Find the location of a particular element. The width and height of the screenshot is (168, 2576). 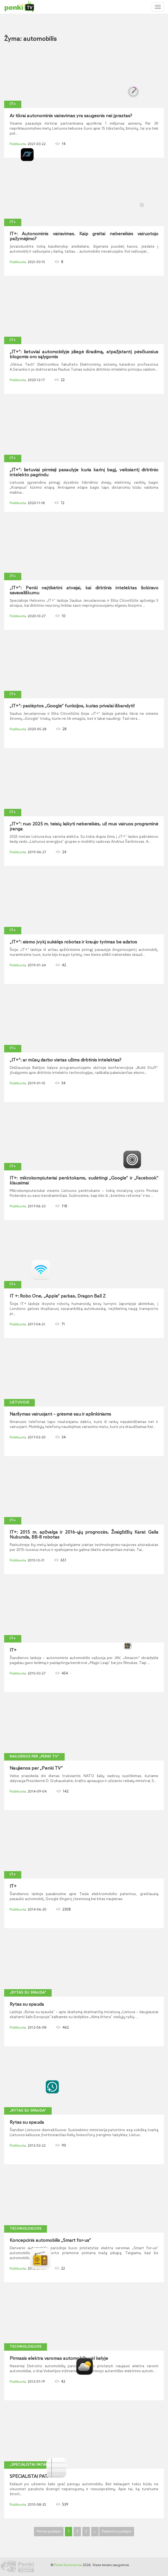

launch need for speed rivals game is located at coordinates (27, 154).